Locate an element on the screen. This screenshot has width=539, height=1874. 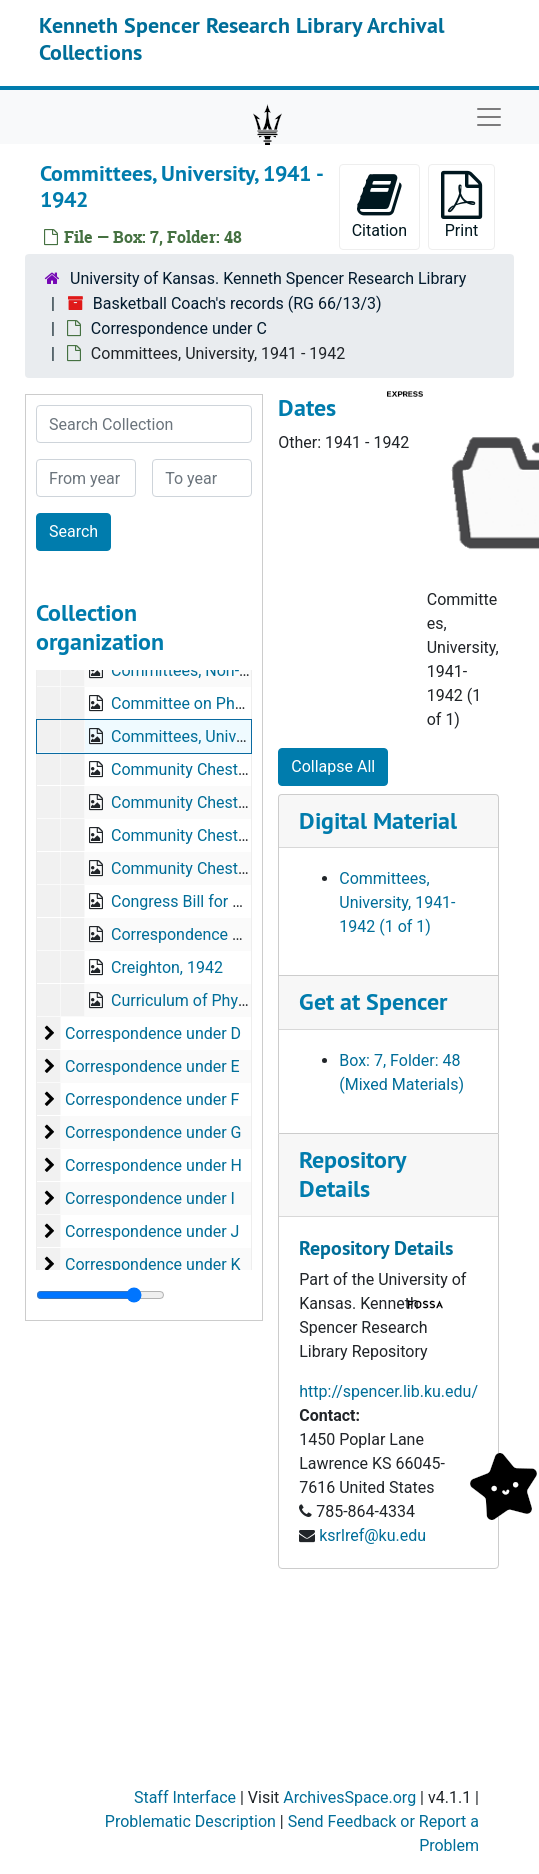
visit the Express clothing retailer website is located at coordinates (405, 394).